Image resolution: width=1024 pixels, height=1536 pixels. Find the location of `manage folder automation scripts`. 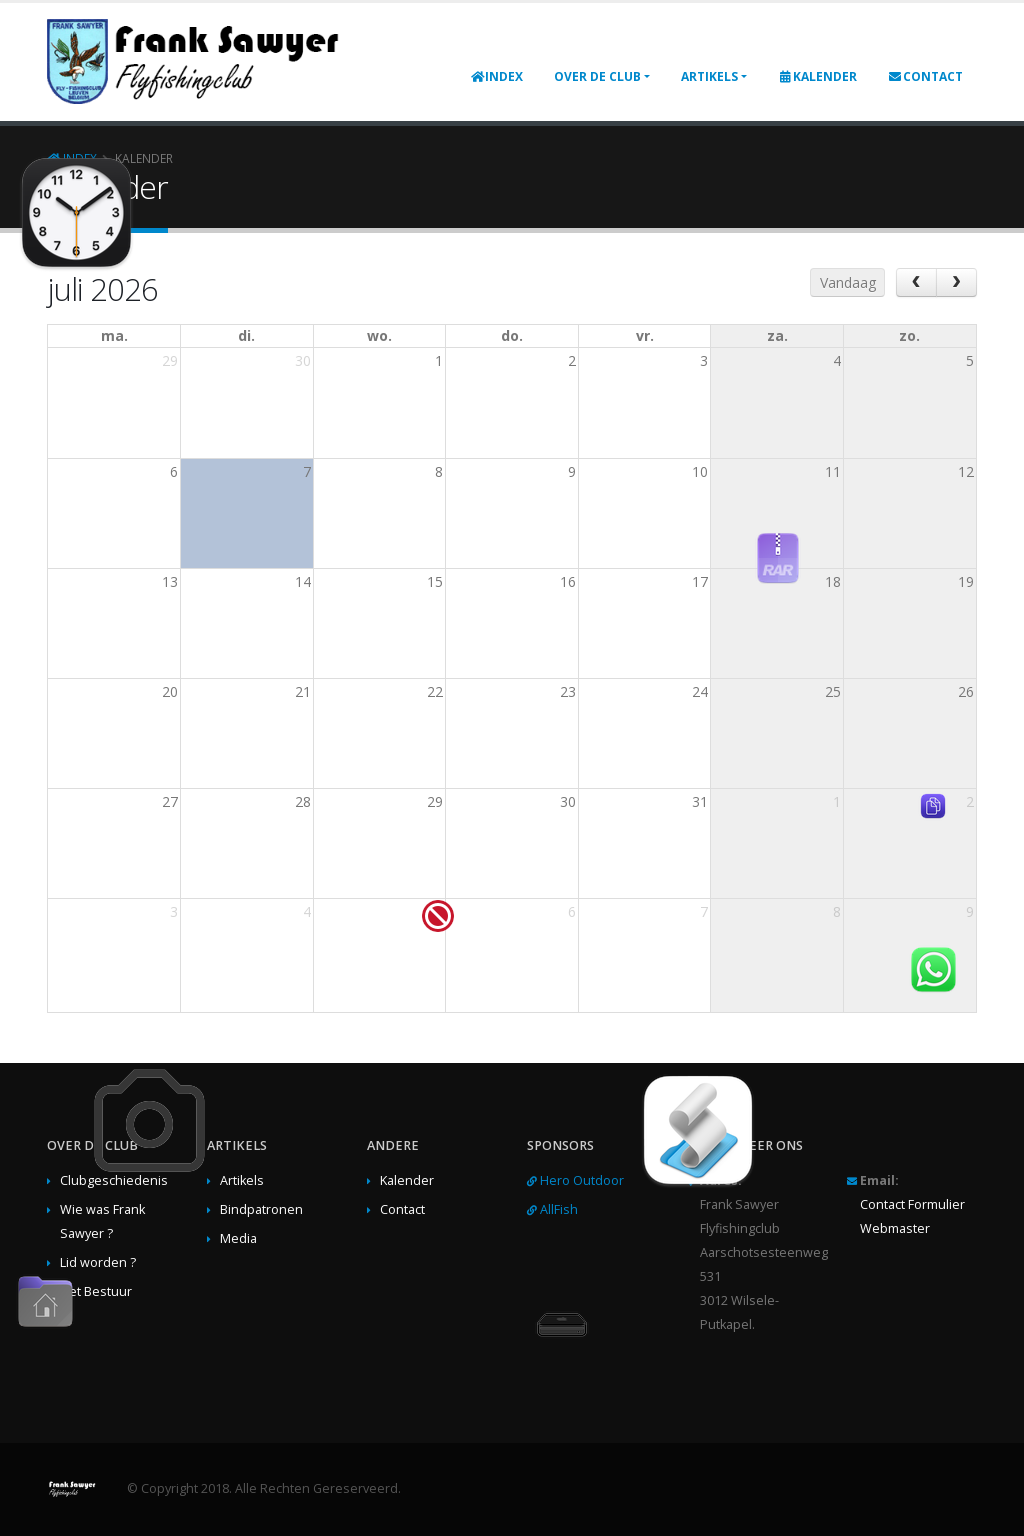

manage folder automation scripts is located at coordinates (698, 1130).